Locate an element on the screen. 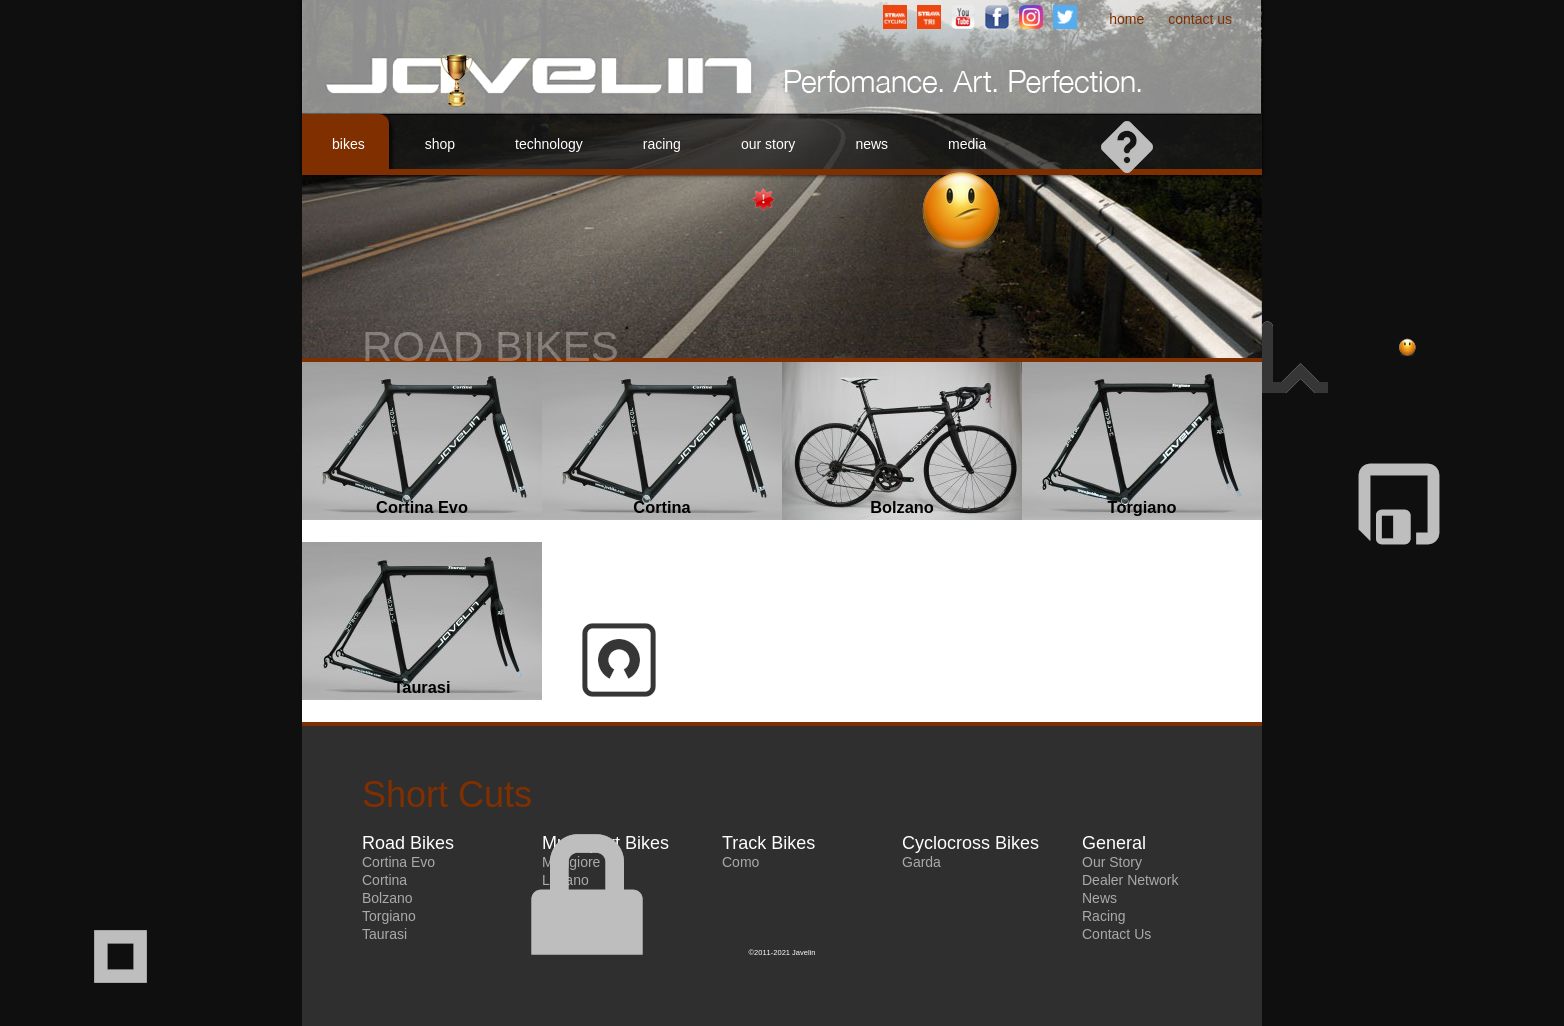  maximize the current window to full screen is located at coordinates (120, 956).